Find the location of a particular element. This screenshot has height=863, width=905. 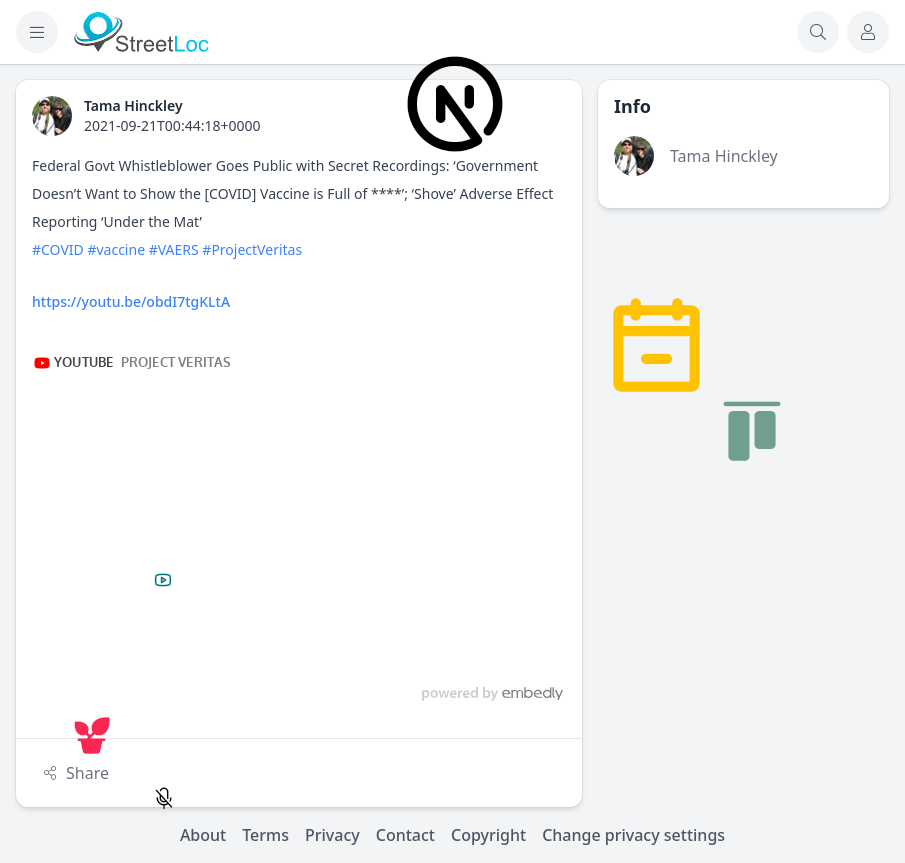

mute your microphone is located at coordinates (164, 798).